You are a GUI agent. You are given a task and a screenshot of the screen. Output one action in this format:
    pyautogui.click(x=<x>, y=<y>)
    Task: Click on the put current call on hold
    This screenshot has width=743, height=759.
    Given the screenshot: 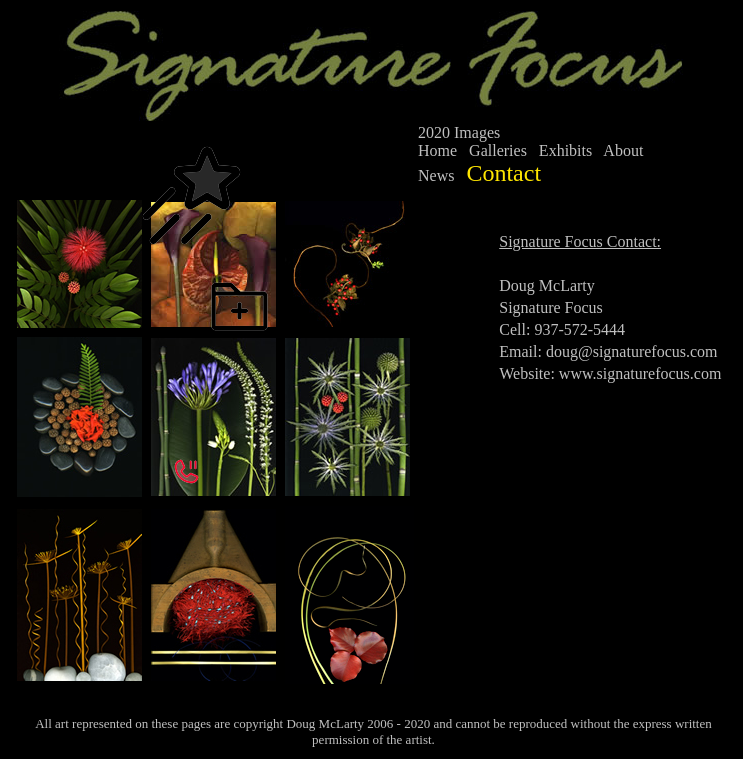 What is the action you would take?
    pyautogui.click(x=187, y=471)
    